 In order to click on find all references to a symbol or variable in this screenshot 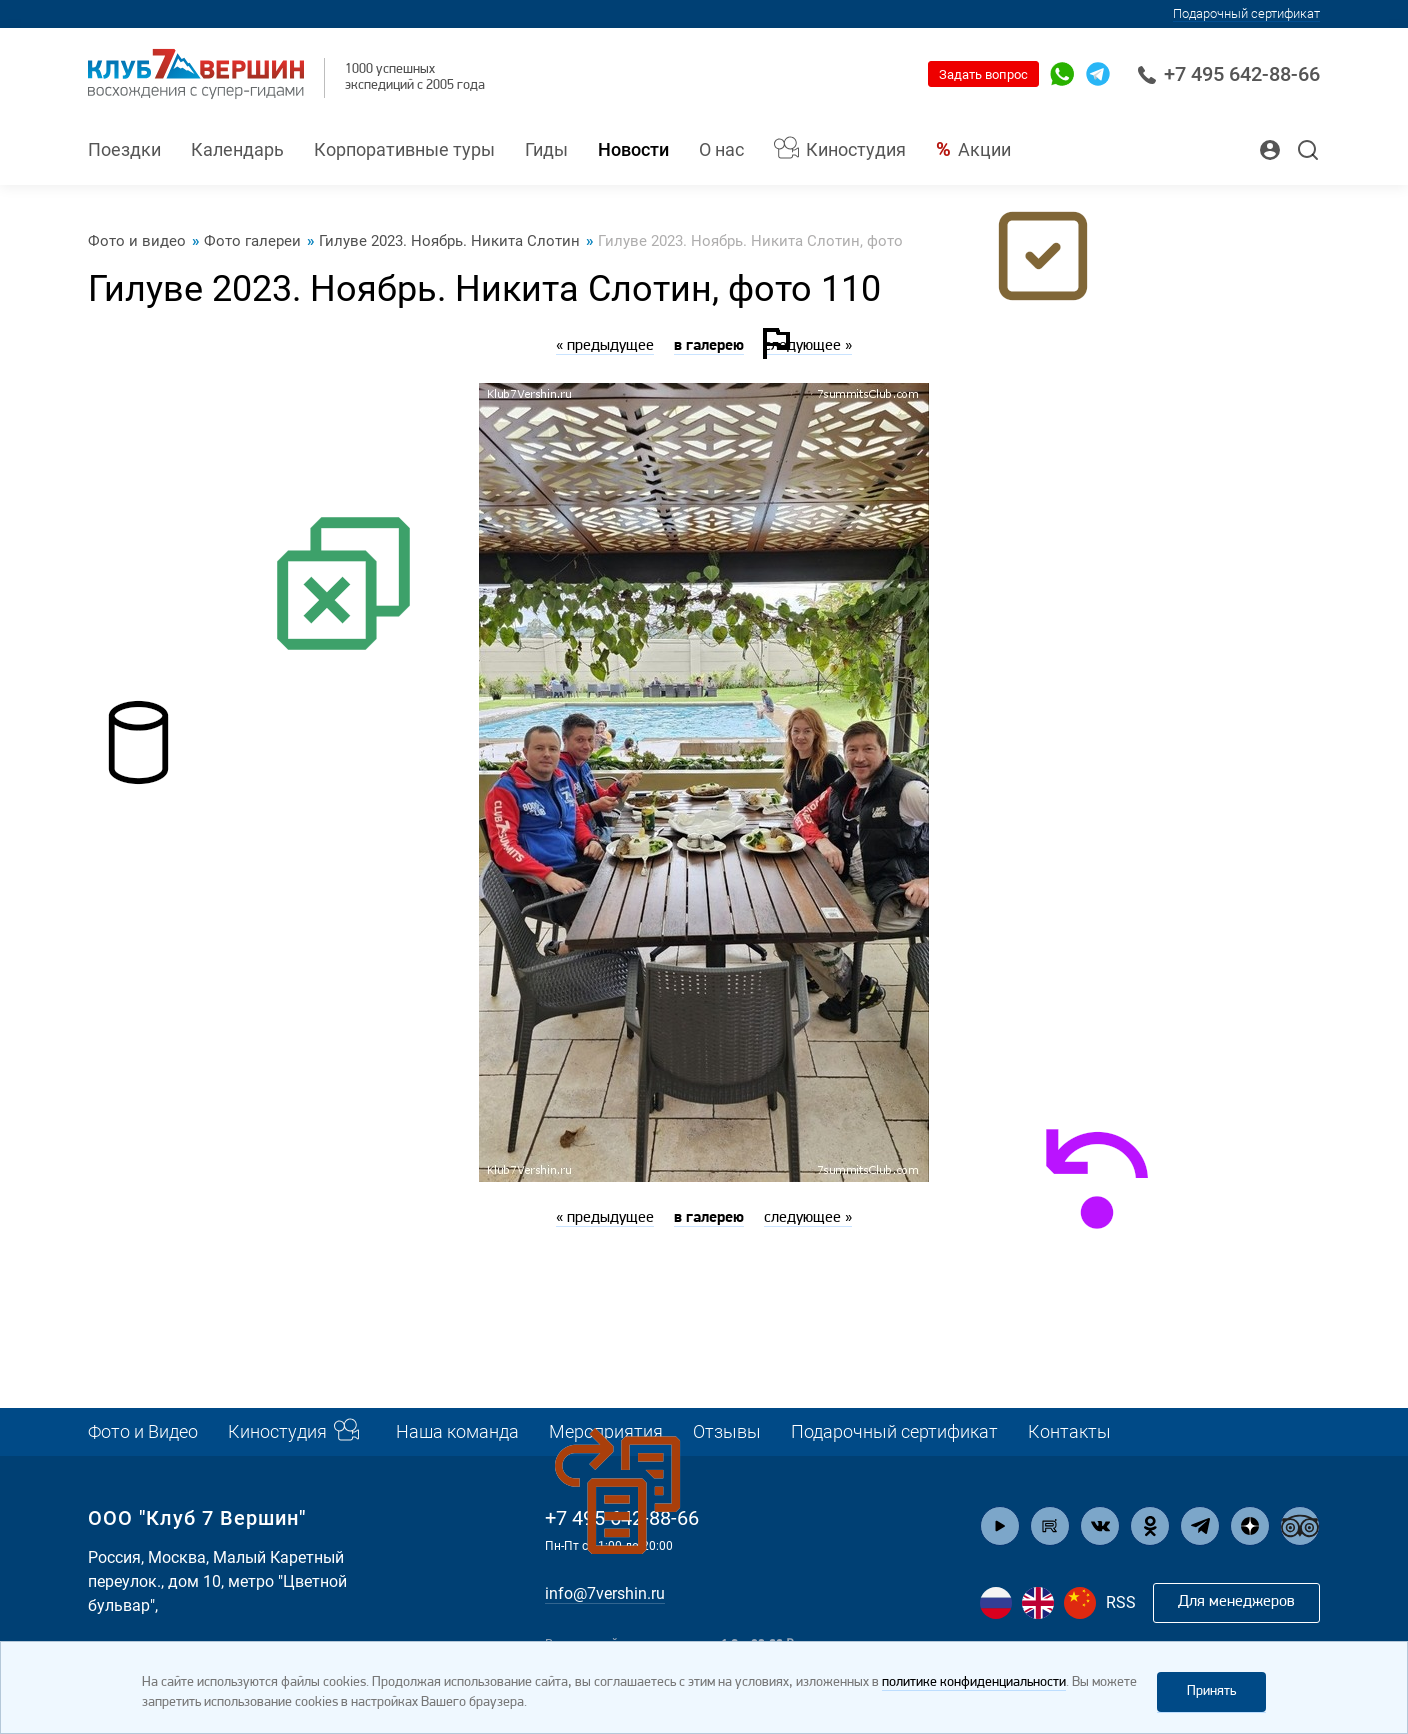, I will do `click(618, 1491)`.